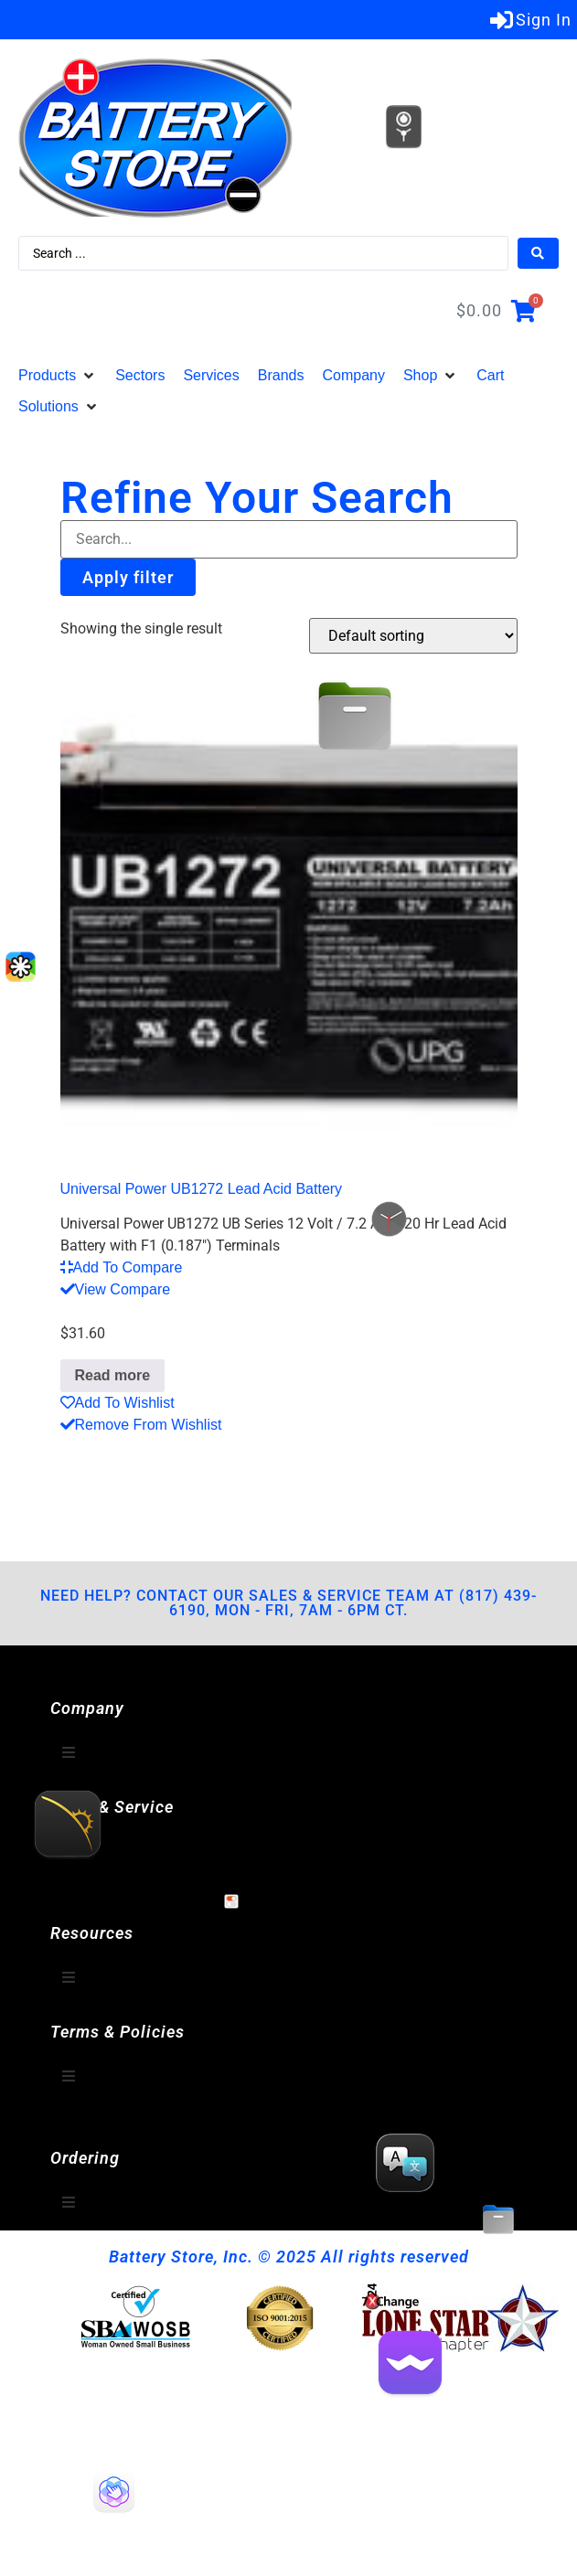  What do you see at coordinates (405, 2163) in the screenshot?
I see `open the translate app` at bounding box center [405, 2163].